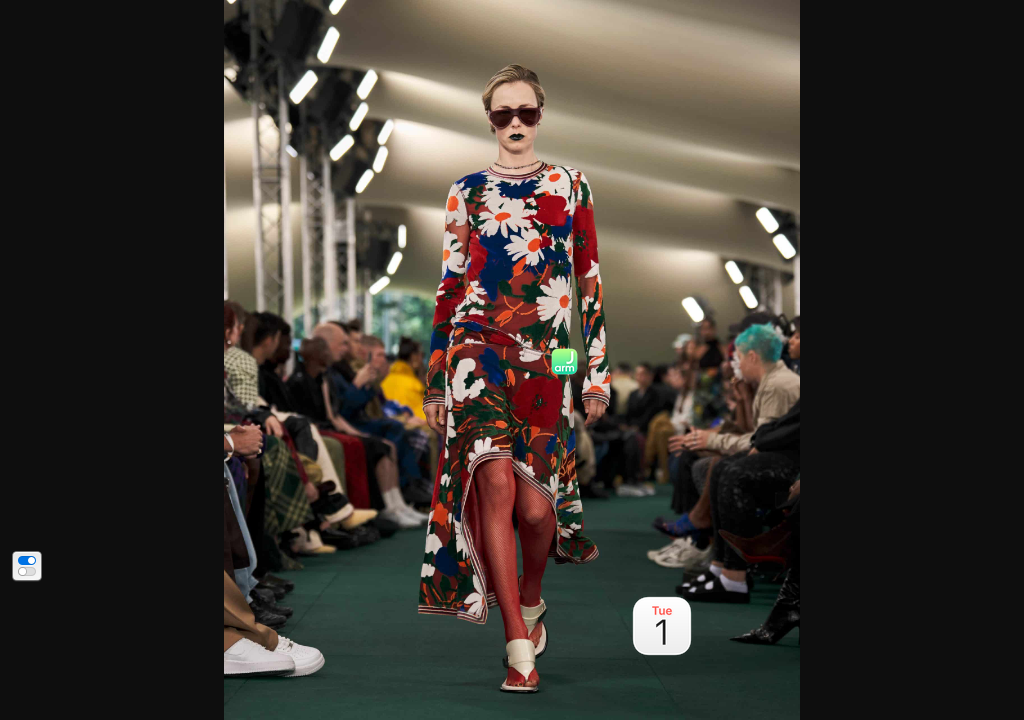  What do you see at coordinates (662, 626) in the screenshot?
I see `open the calendar app` at bounding box center [662, 626].